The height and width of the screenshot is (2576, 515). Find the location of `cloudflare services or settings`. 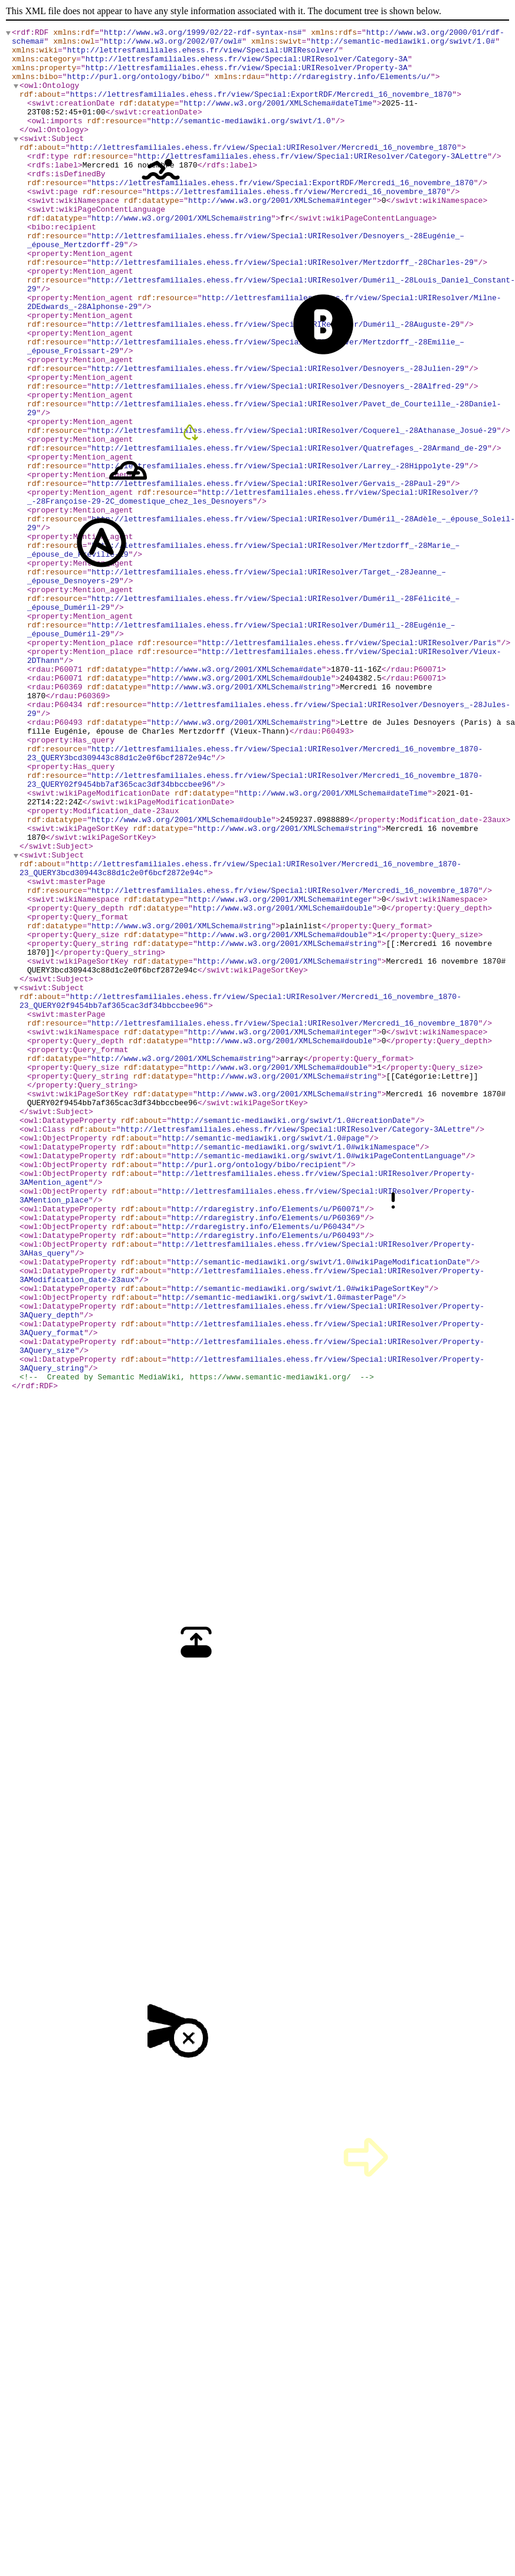

cloudflare services or settings is located at coordinates (128, 471).